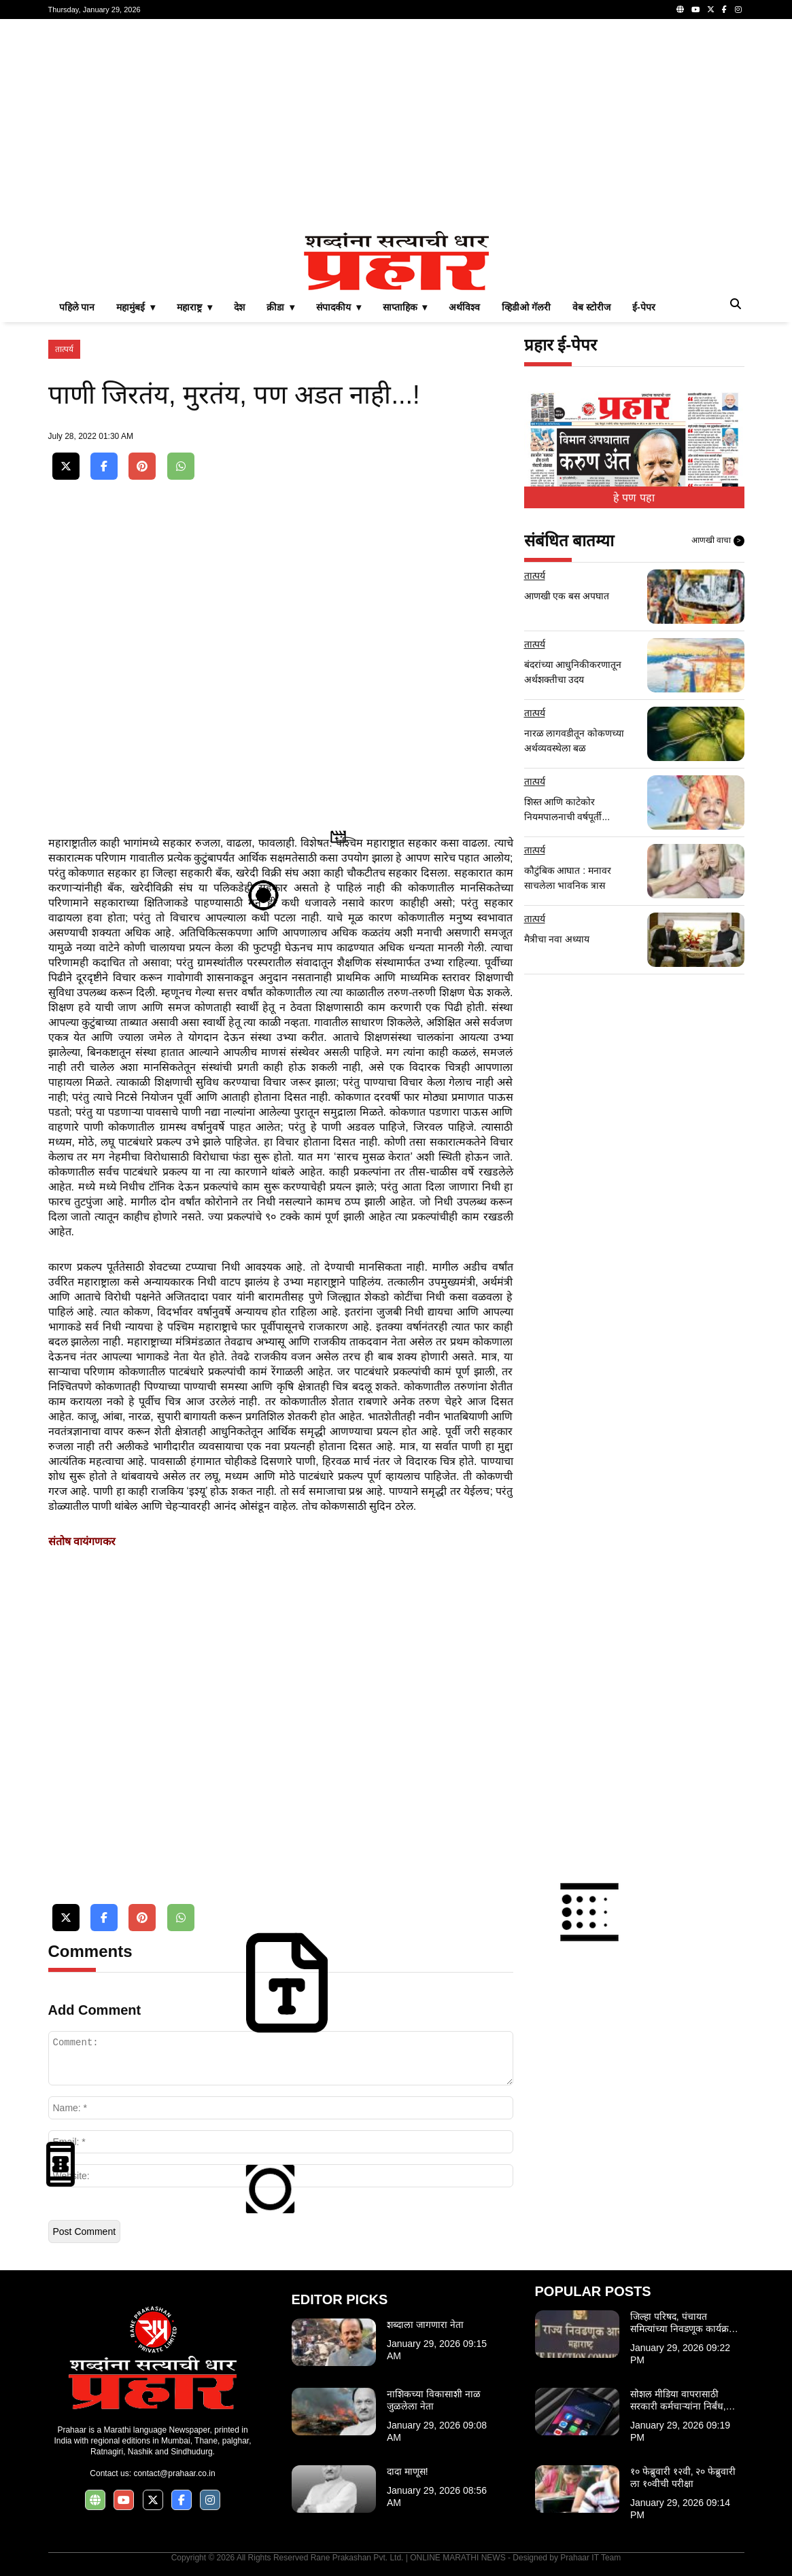  Describe the element at coordinates (287, 1983) in the screenshot. I see `view text or document file type` at that location.